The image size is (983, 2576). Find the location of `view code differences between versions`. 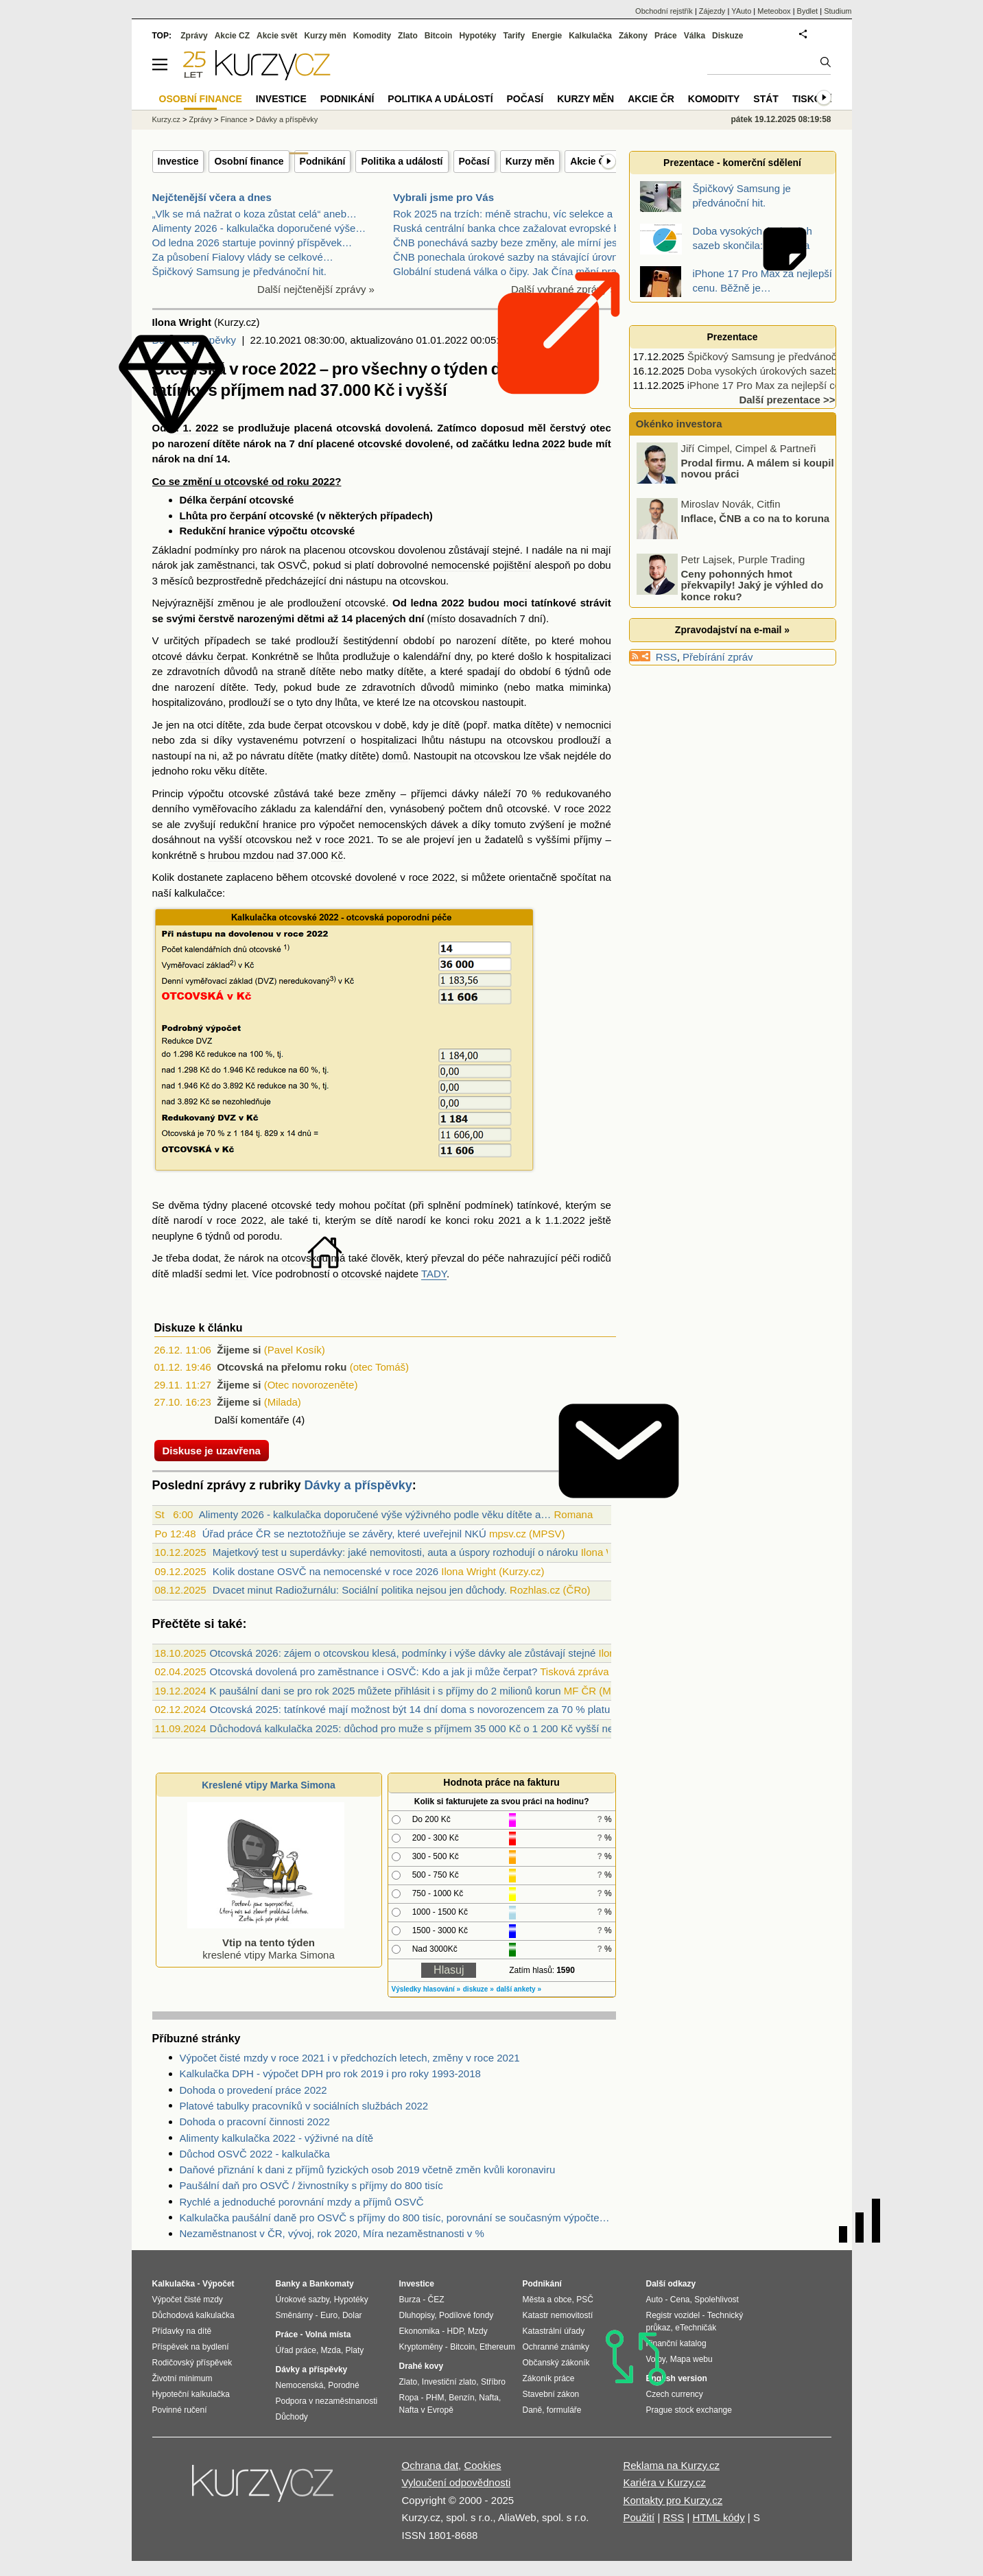

view code differences between versions is located at coordinates (636, 2358).